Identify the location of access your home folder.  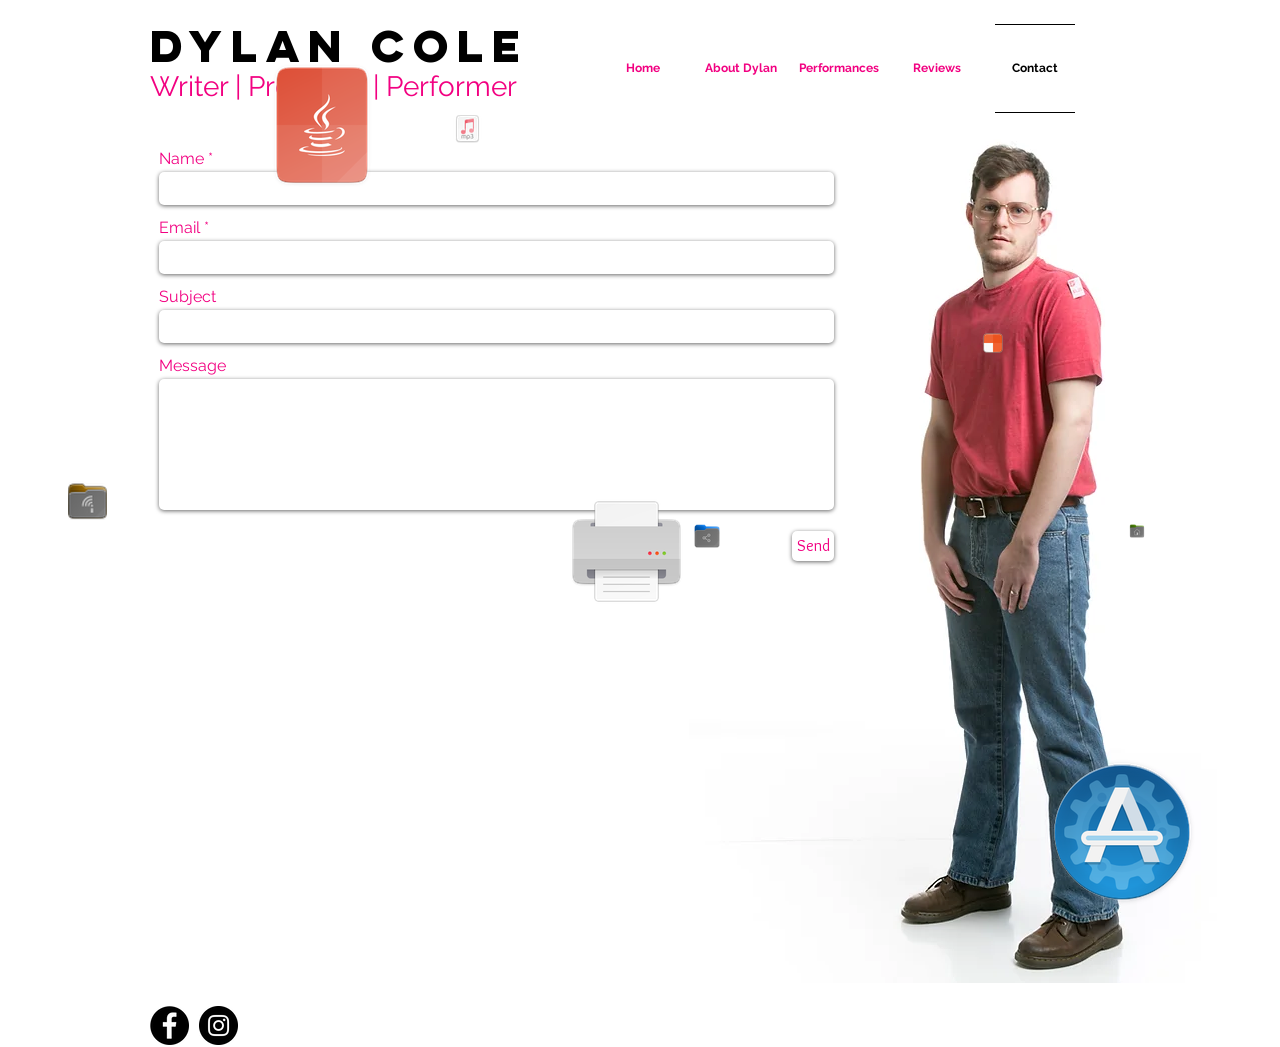
(1137, 531).